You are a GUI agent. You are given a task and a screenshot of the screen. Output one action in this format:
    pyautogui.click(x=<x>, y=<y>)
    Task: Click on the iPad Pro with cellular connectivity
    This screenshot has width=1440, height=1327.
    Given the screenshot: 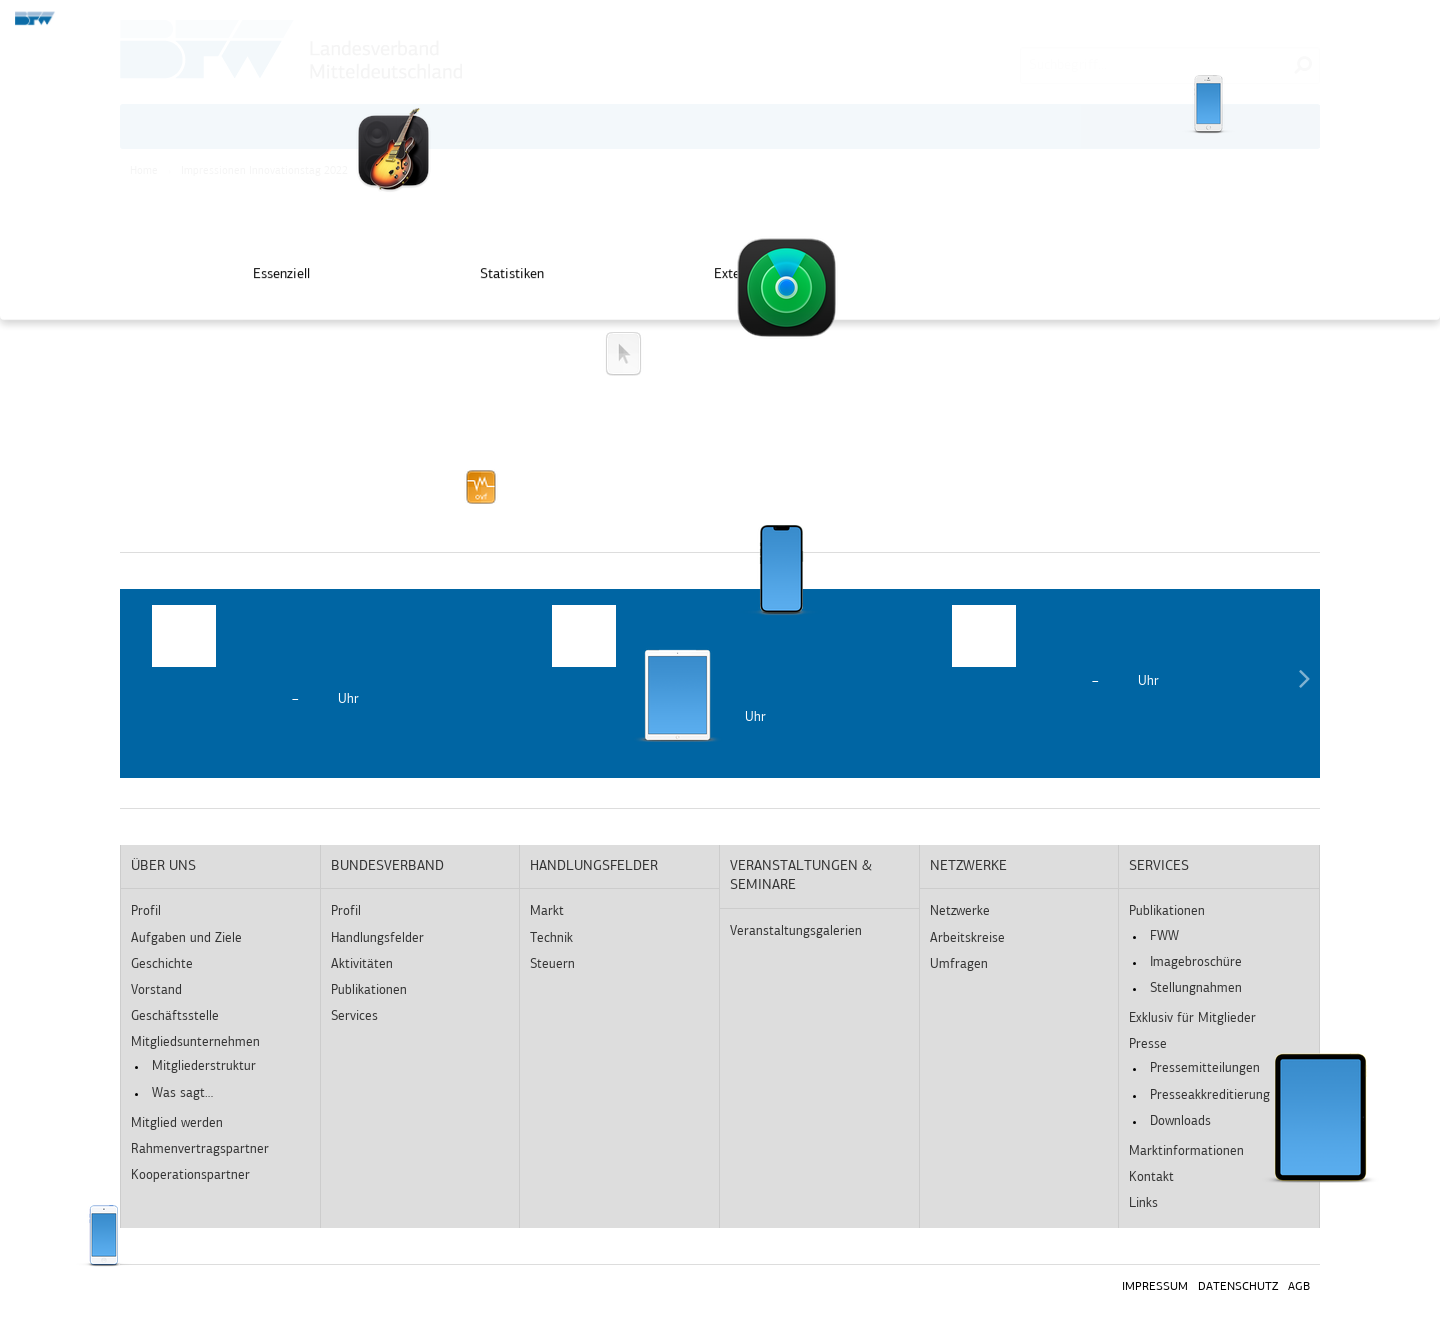 What is the action you would take?
    pyautogui.click(x=677, y=695)
    